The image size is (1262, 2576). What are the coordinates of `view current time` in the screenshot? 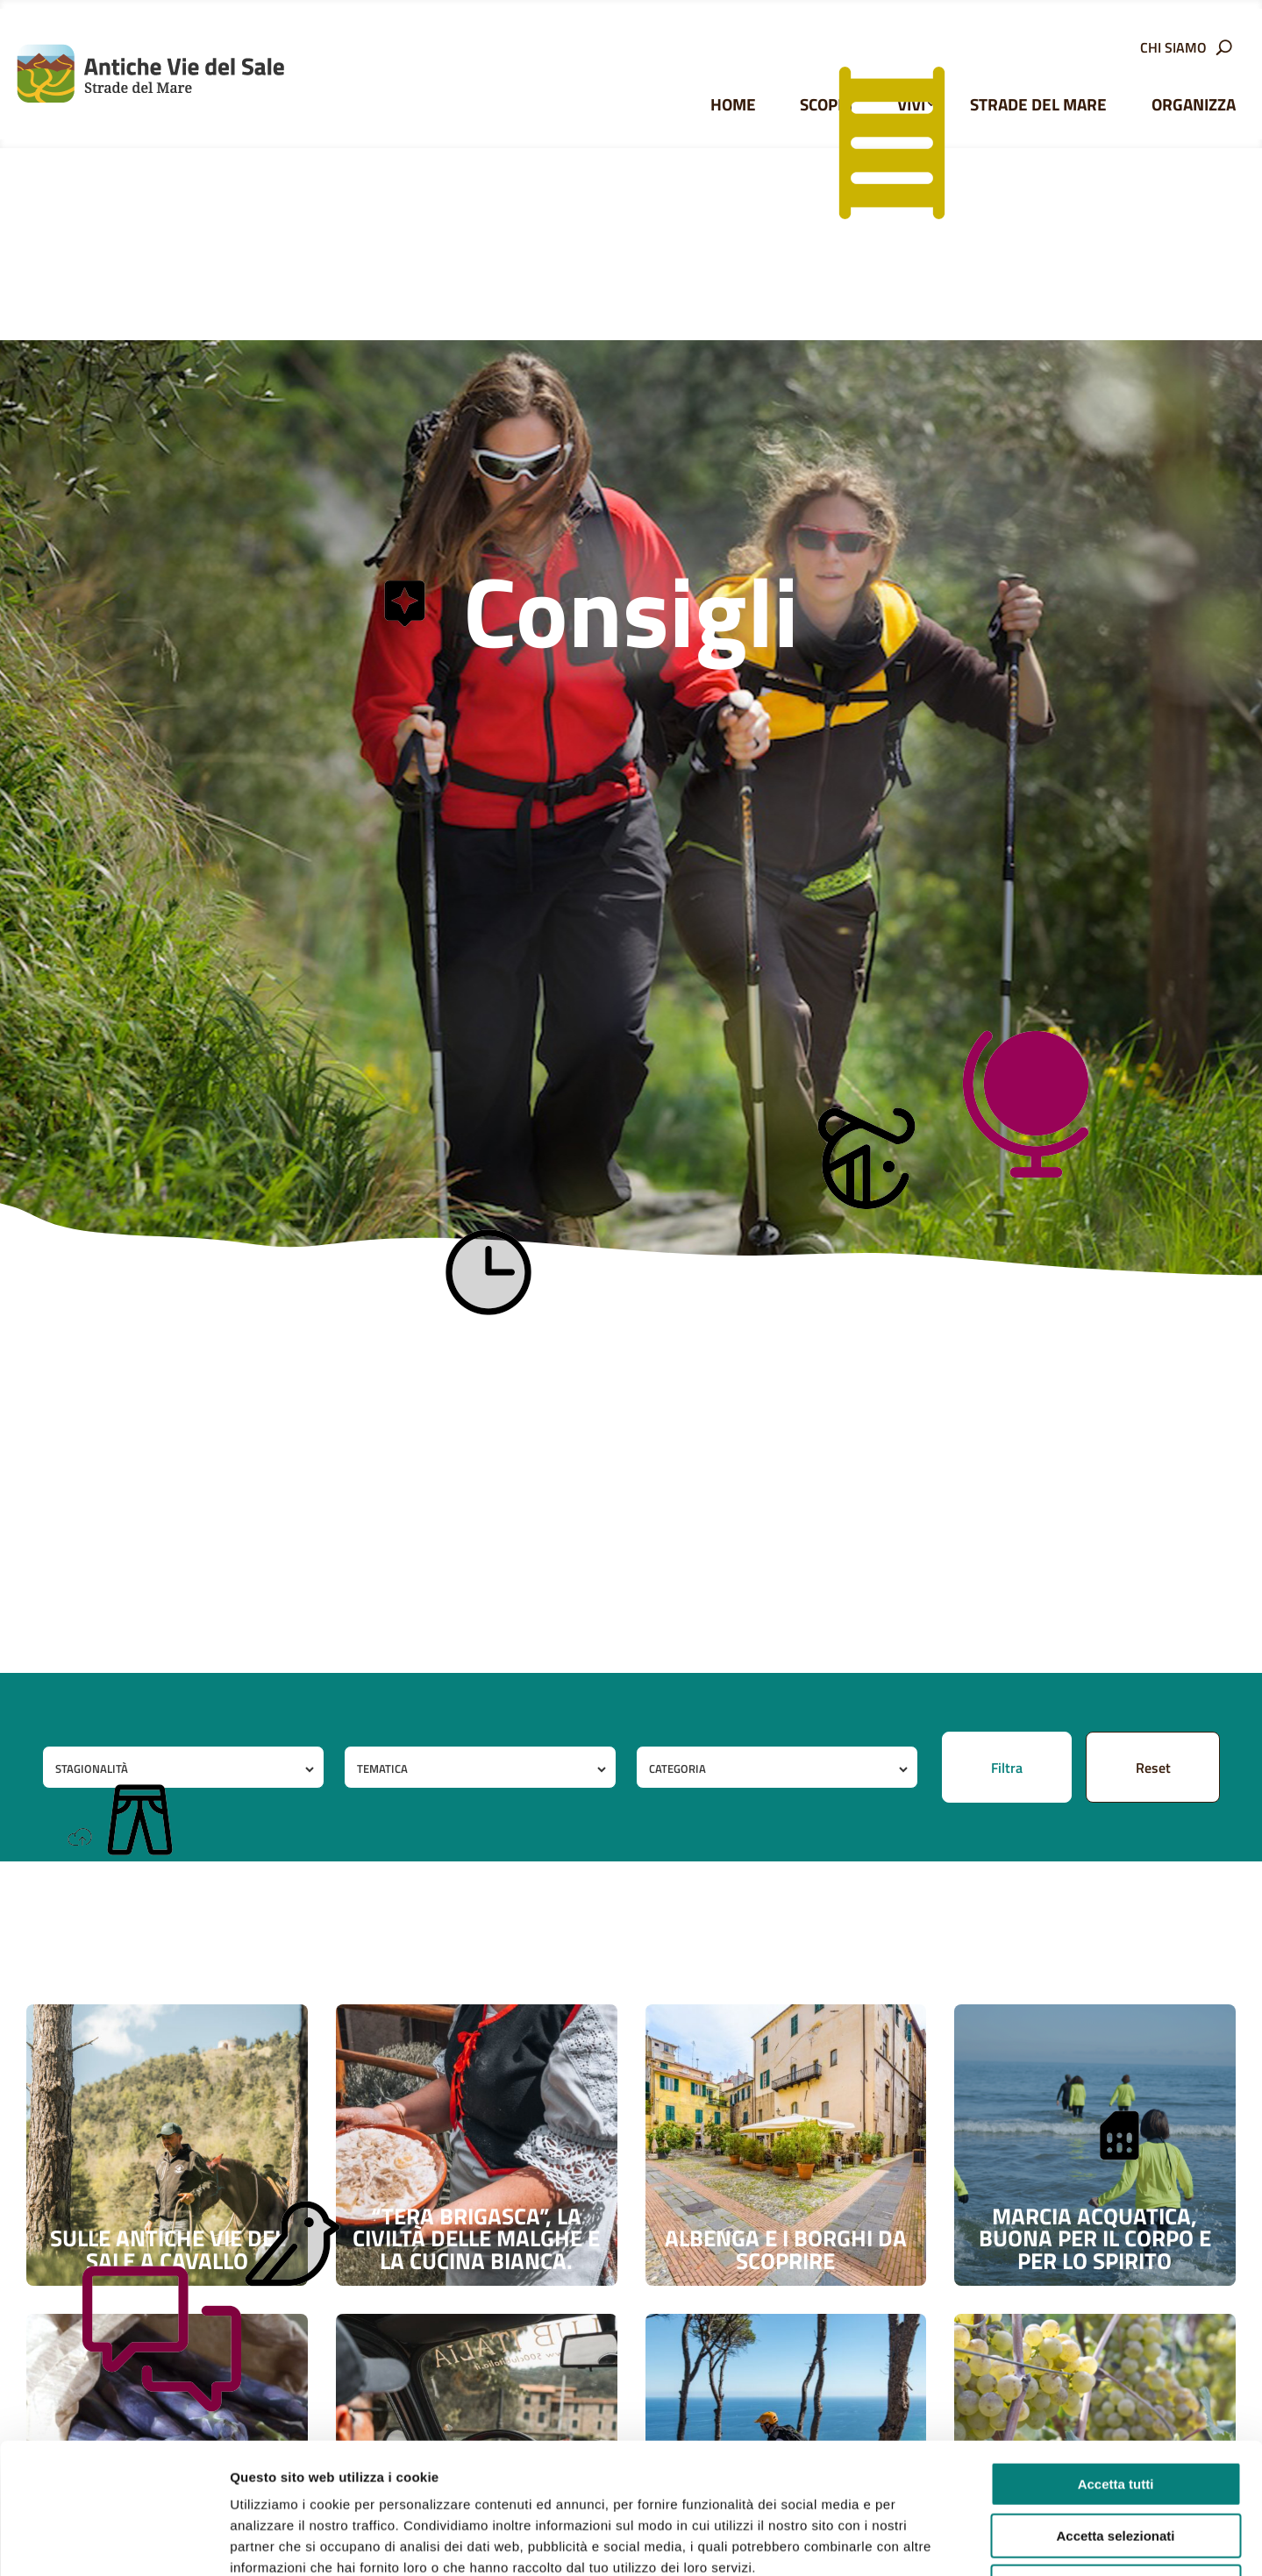 It's located at (488, 1272).